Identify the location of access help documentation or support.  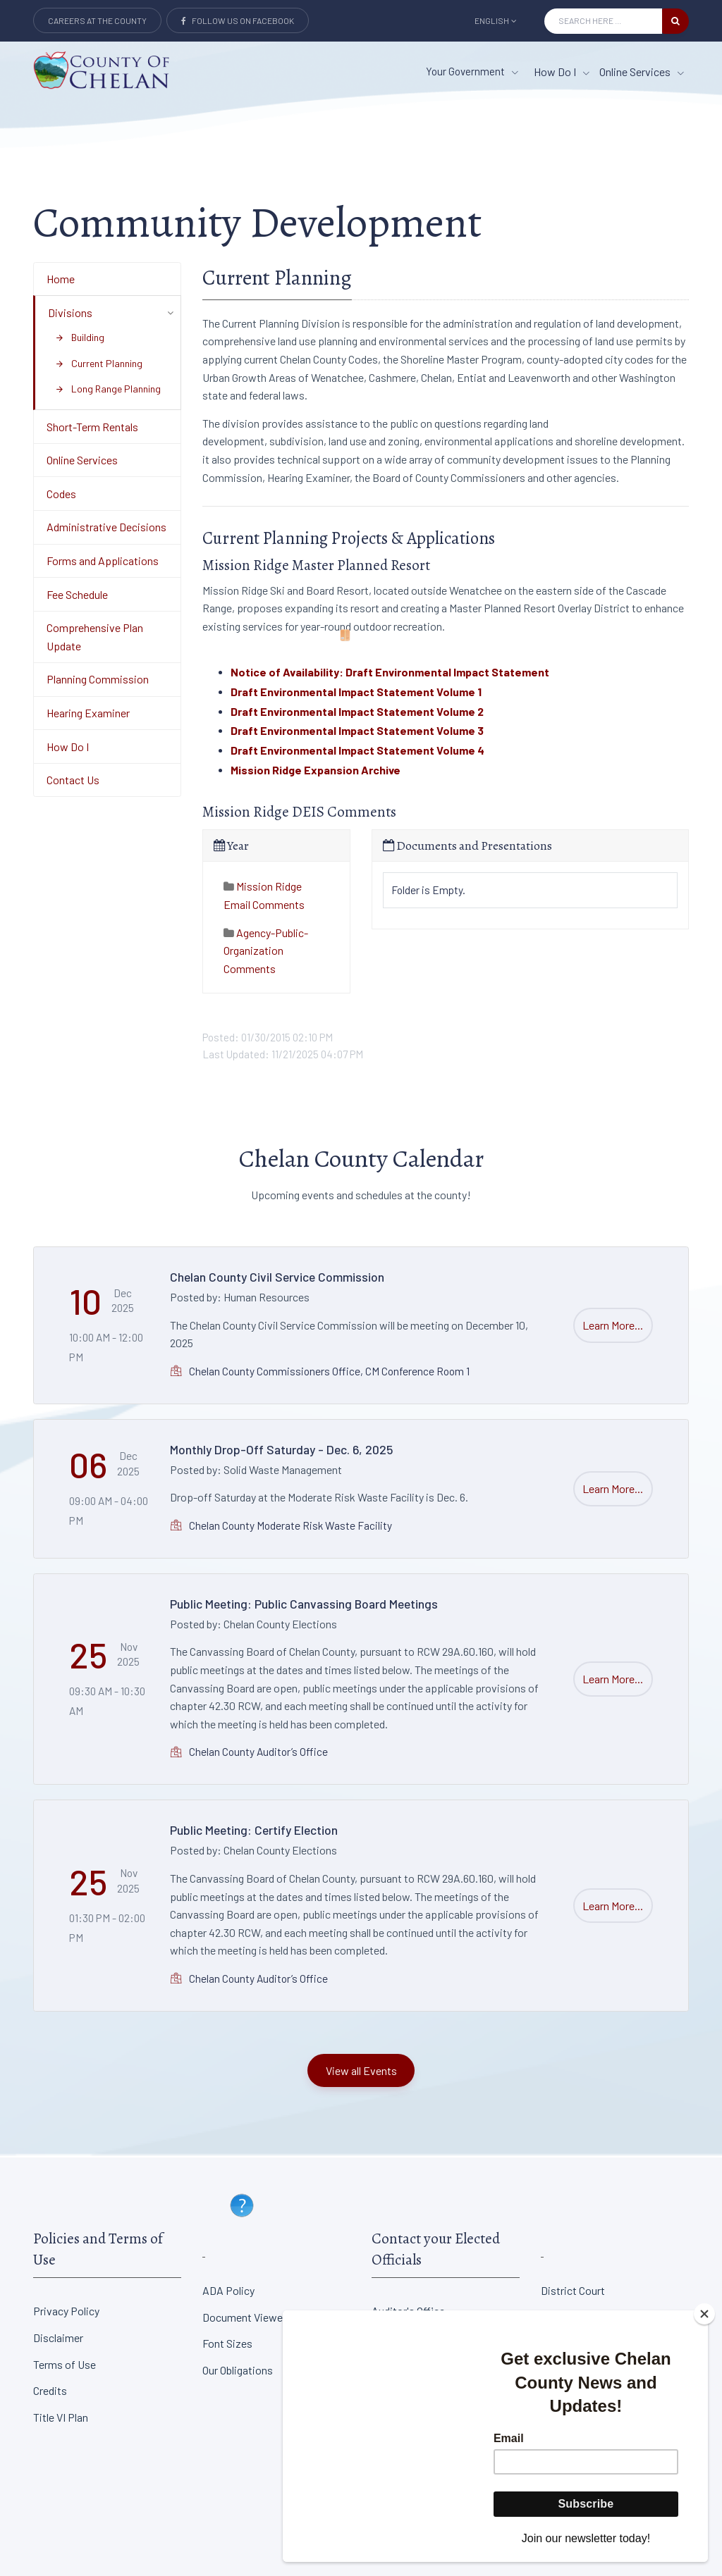
(242, 2205).